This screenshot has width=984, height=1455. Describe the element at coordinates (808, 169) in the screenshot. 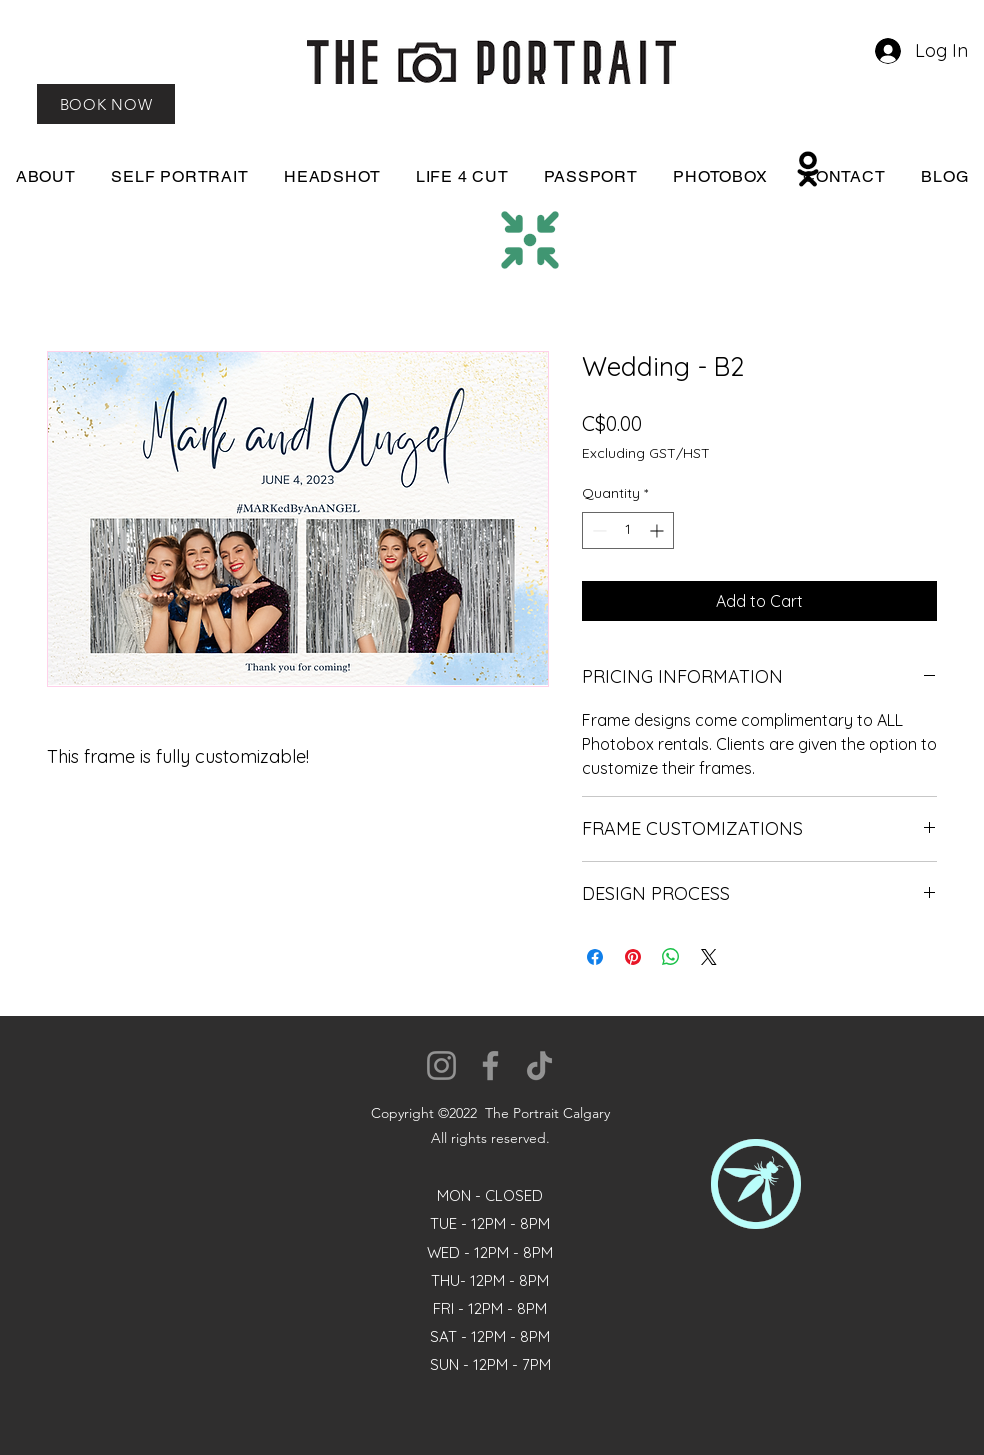

I see `open odnoklassniki social network` at that location.